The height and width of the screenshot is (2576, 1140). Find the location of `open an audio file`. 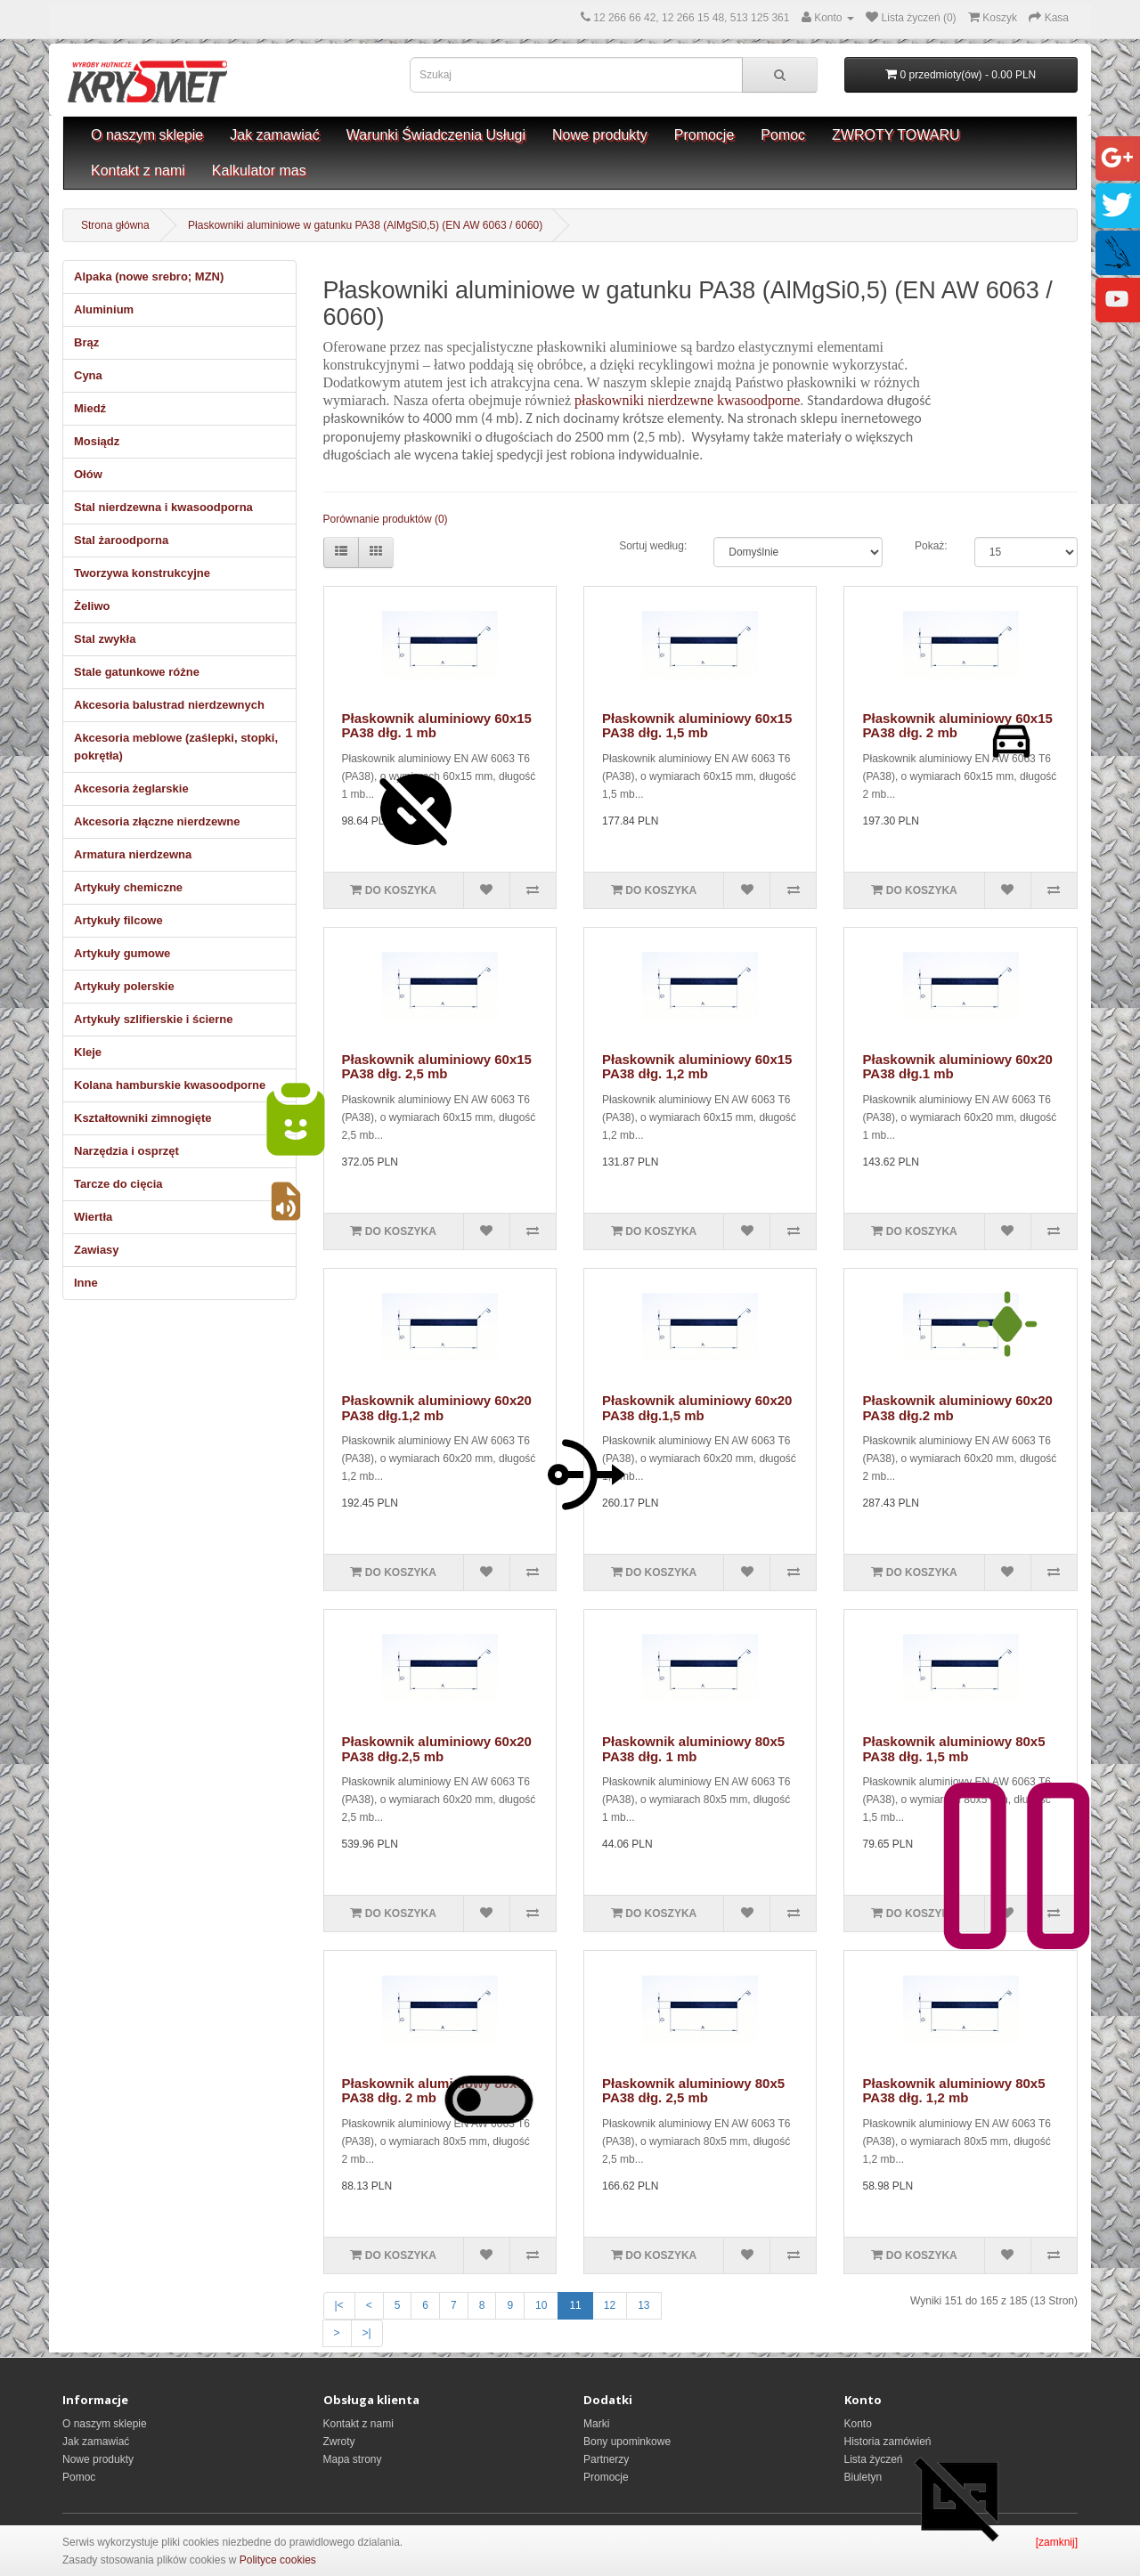

open an audio file is located at coordinates (286, 1201).